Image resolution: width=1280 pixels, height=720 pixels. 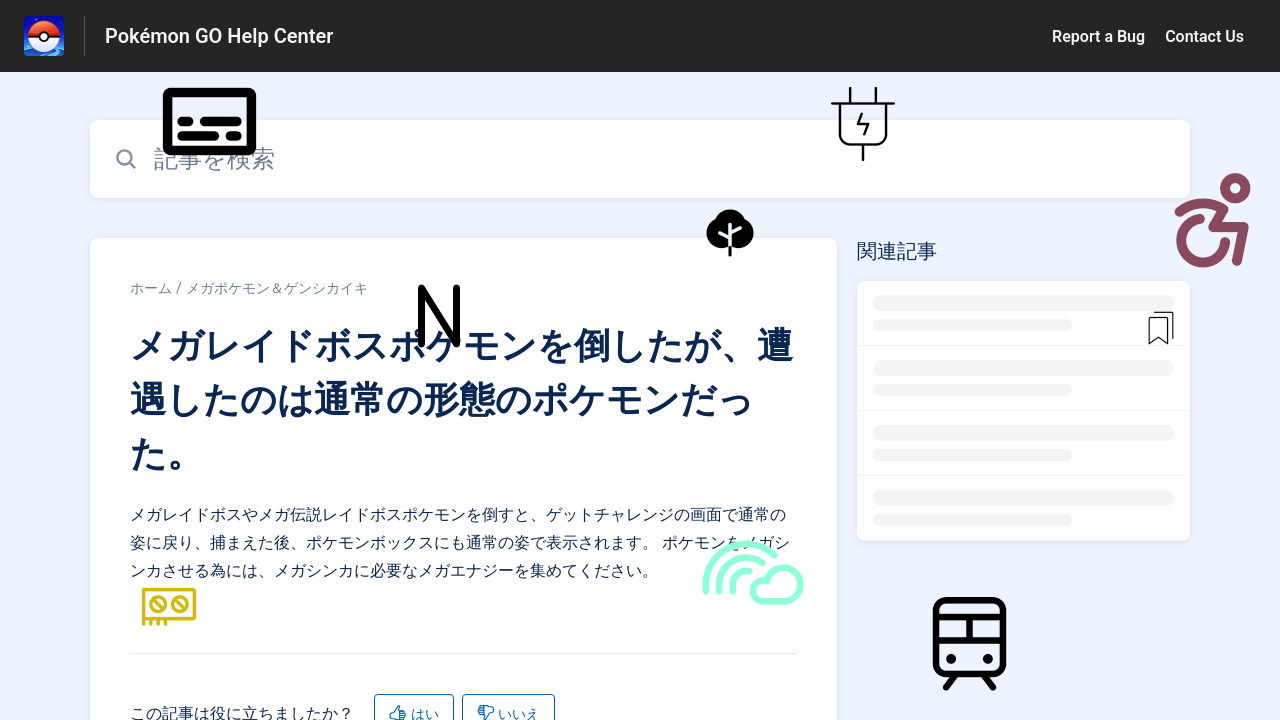 What do you see at coordinates (439, 316) in the screenshot?
I see `indicates an item or option starting with the letter N` at bounding box center [439, 316].